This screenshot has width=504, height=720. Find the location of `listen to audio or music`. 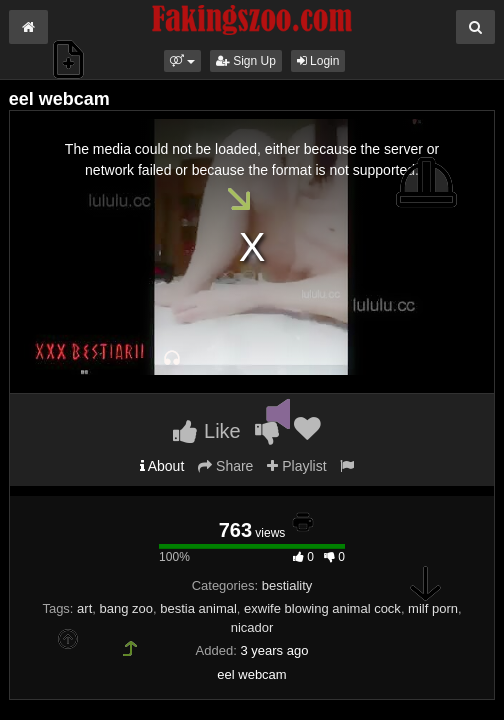

listen to audio or music is located at coordinates (172, 358).